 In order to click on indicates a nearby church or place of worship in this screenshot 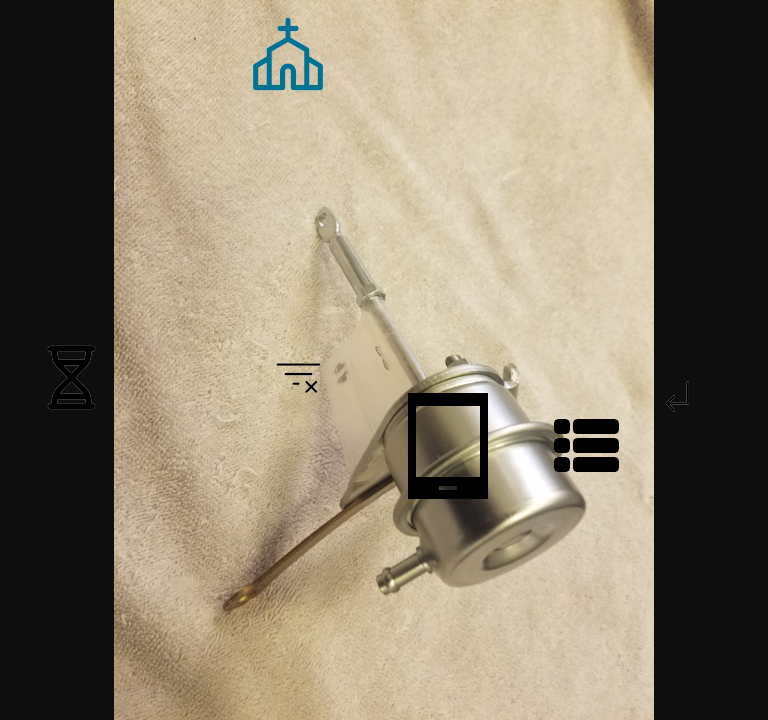, I will do `click(288, 58)`.